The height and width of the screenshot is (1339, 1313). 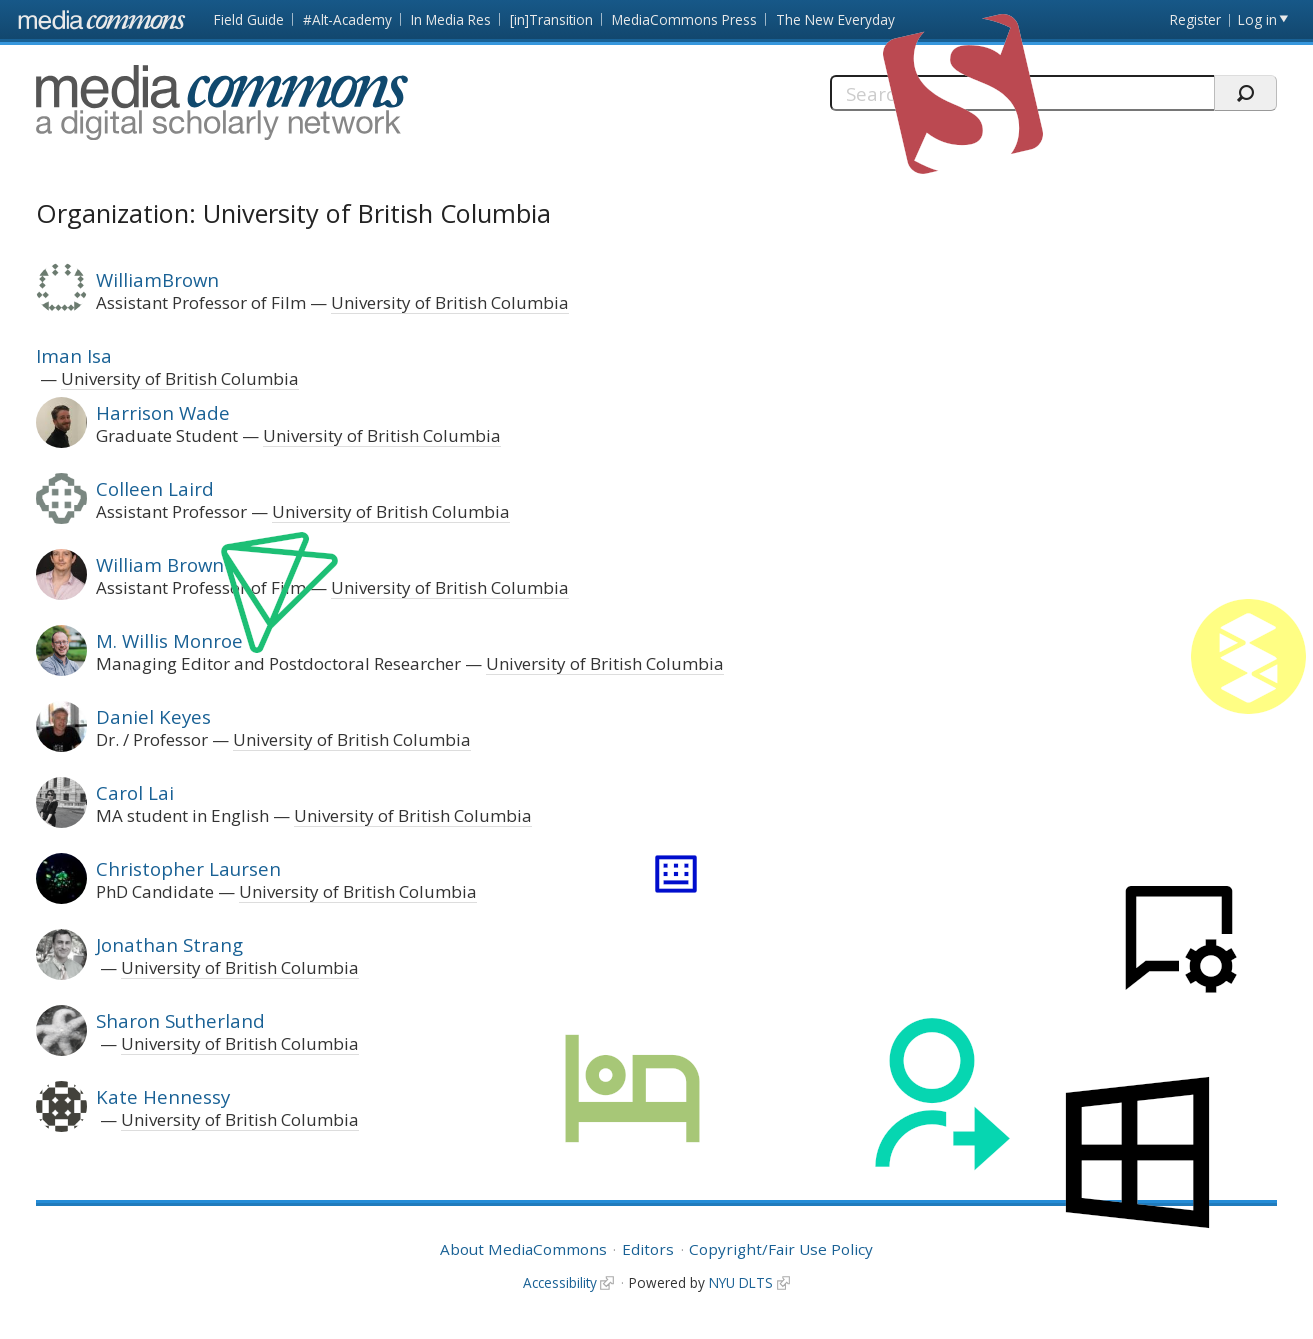 What do you see at coordinates (963, 94) in the screenshot?
I see `visit smashing magazine website` at bounding box center [963, 94].